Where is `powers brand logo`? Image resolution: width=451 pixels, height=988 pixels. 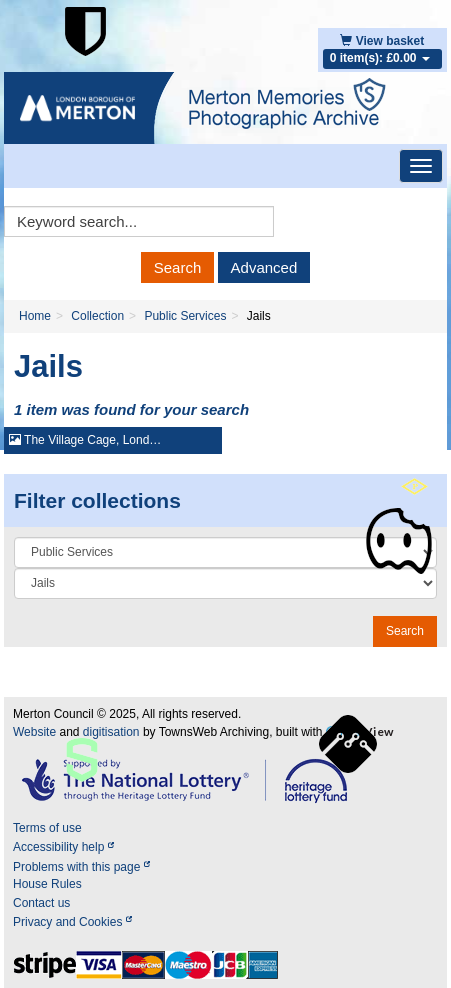 powers brand logo is located at coordinates (414, 486).